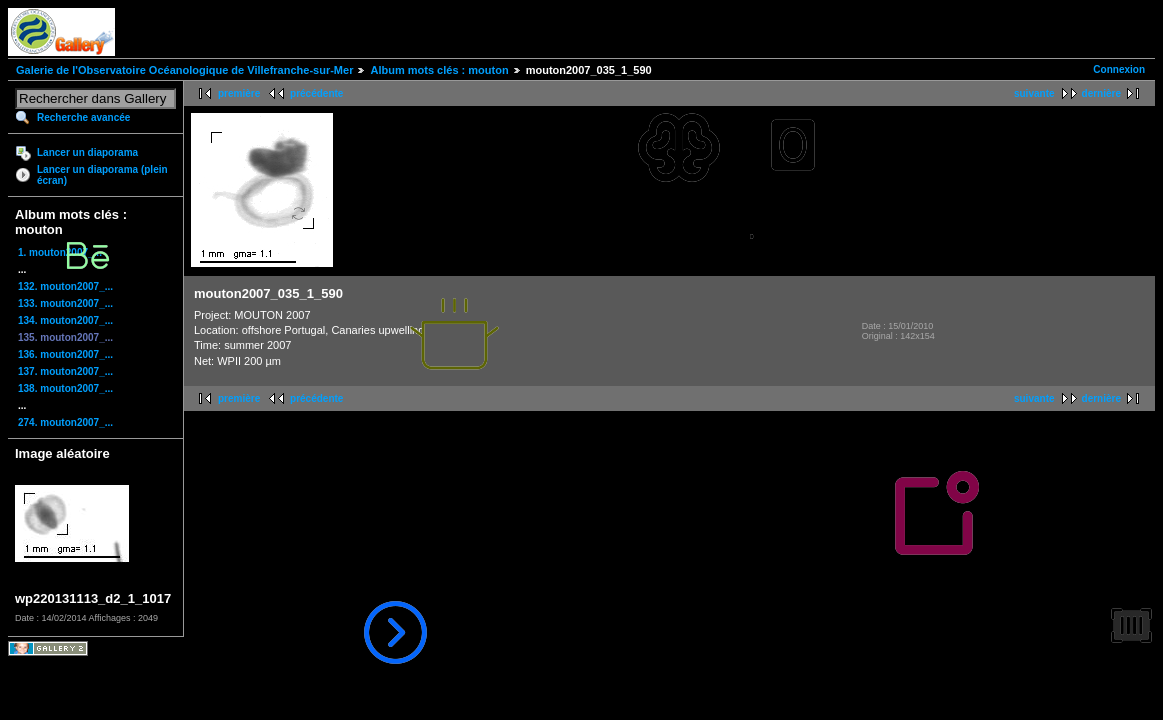 Image resolution: width=1163 pixels, height=720 pixels. What do you see at coordinates (454, 339) in the screenshot?
I see `access recipes or cooking features` at bounding box center [454, 339].